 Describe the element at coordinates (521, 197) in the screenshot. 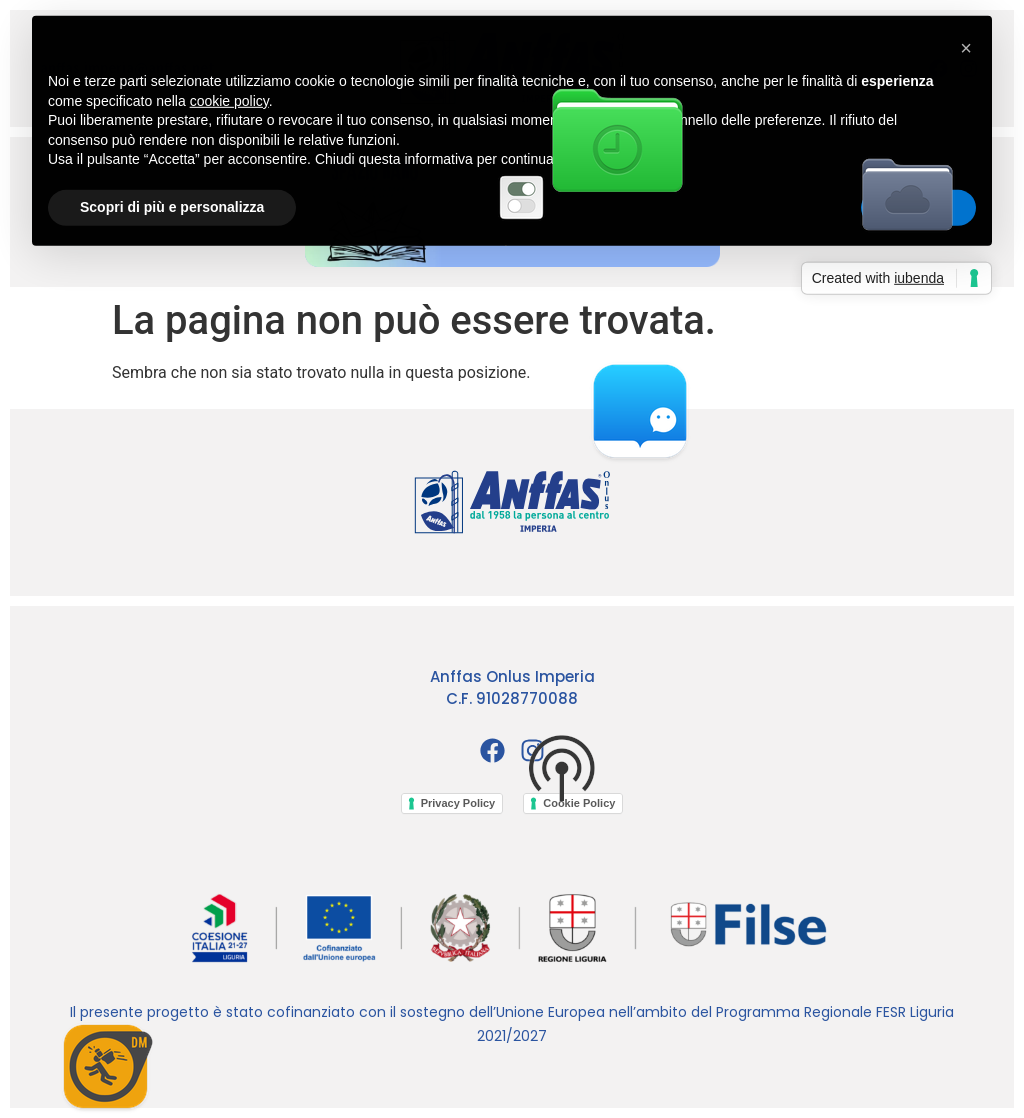

I see `open desktop preferences or settings` at that location.